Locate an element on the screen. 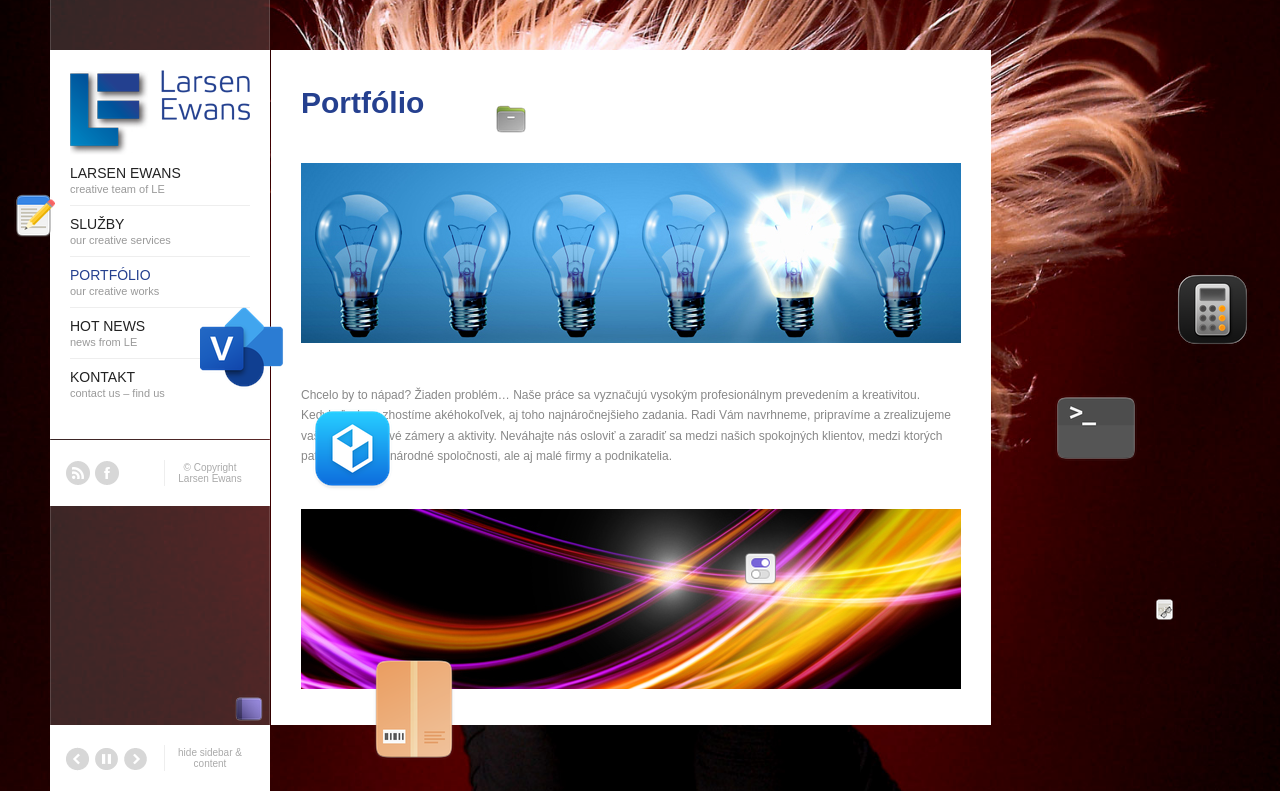 The height and width of the screenshot is (791, 1280). open Microsoft Visio application is located at coordinates (243, 348).